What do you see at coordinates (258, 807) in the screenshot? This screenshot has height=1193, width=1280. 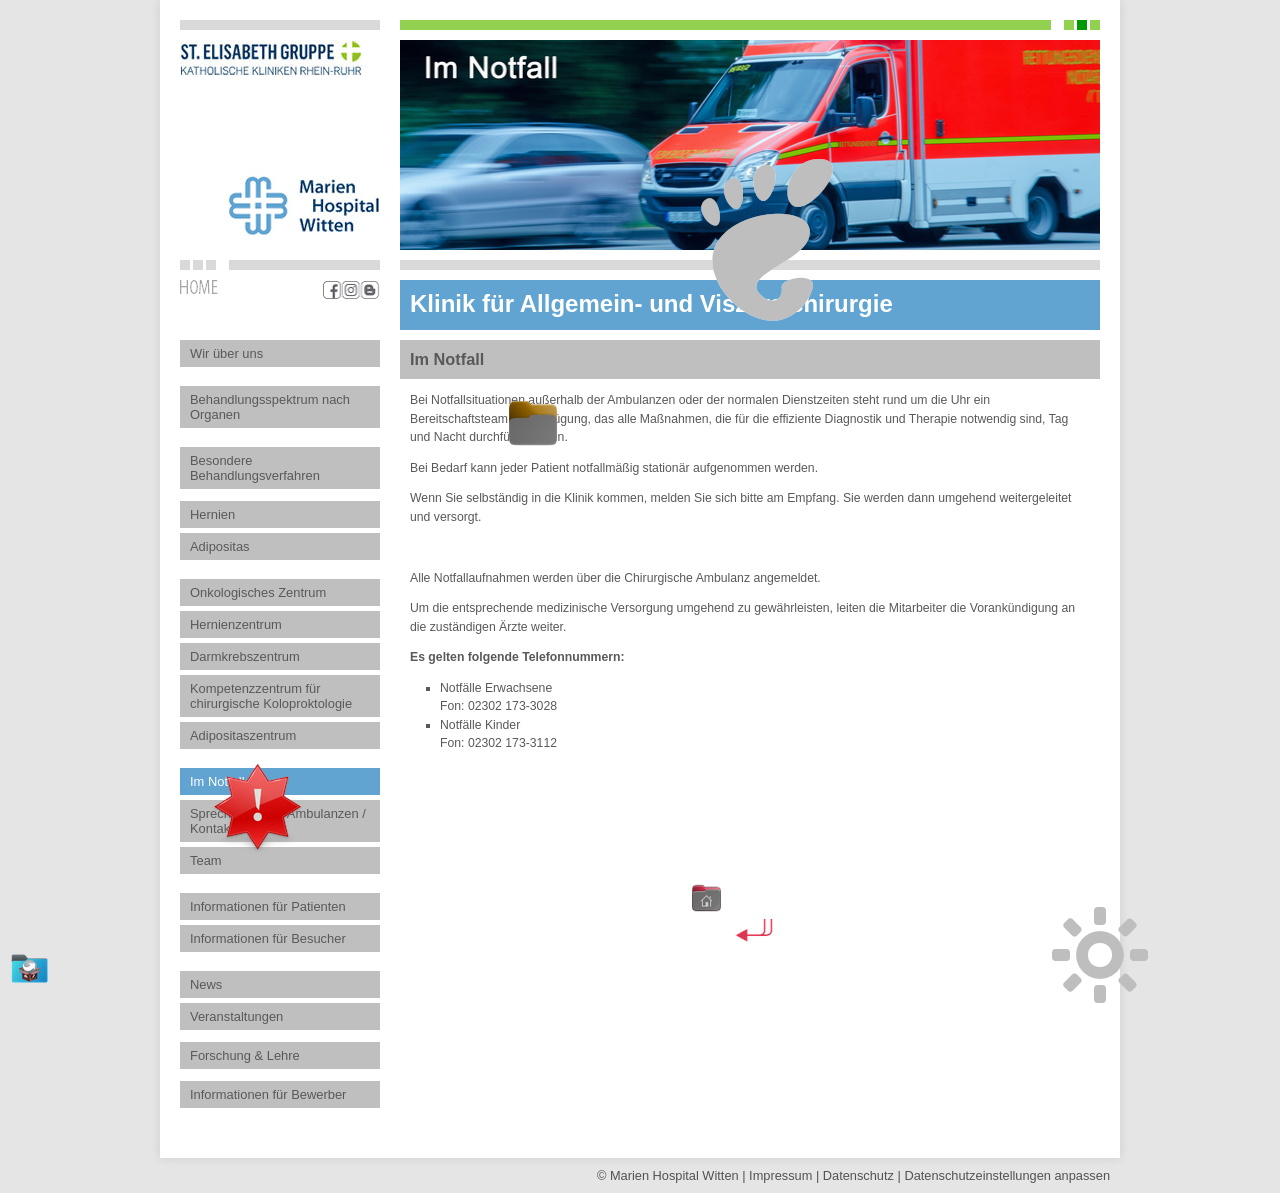 I see `indicates a critical software update is available` at bounding box center [258, 807].